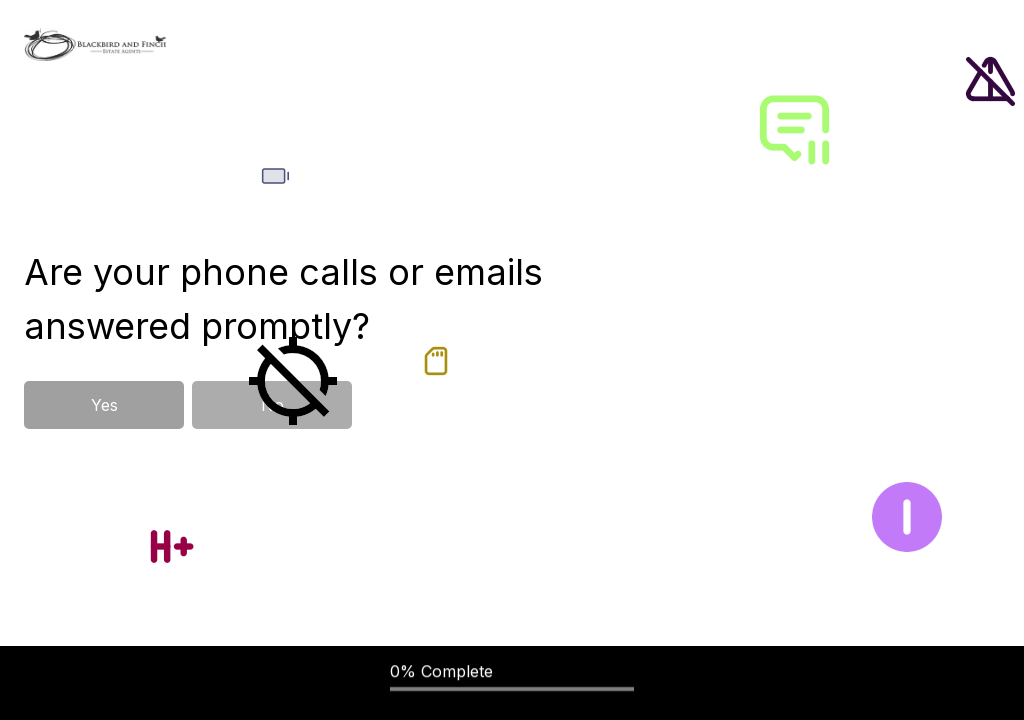 The image size is (1024, 720). What do you see at coordinates (293, 381) in the screenshot?
I see `location services are disabled` at bounding box center [293, 381].